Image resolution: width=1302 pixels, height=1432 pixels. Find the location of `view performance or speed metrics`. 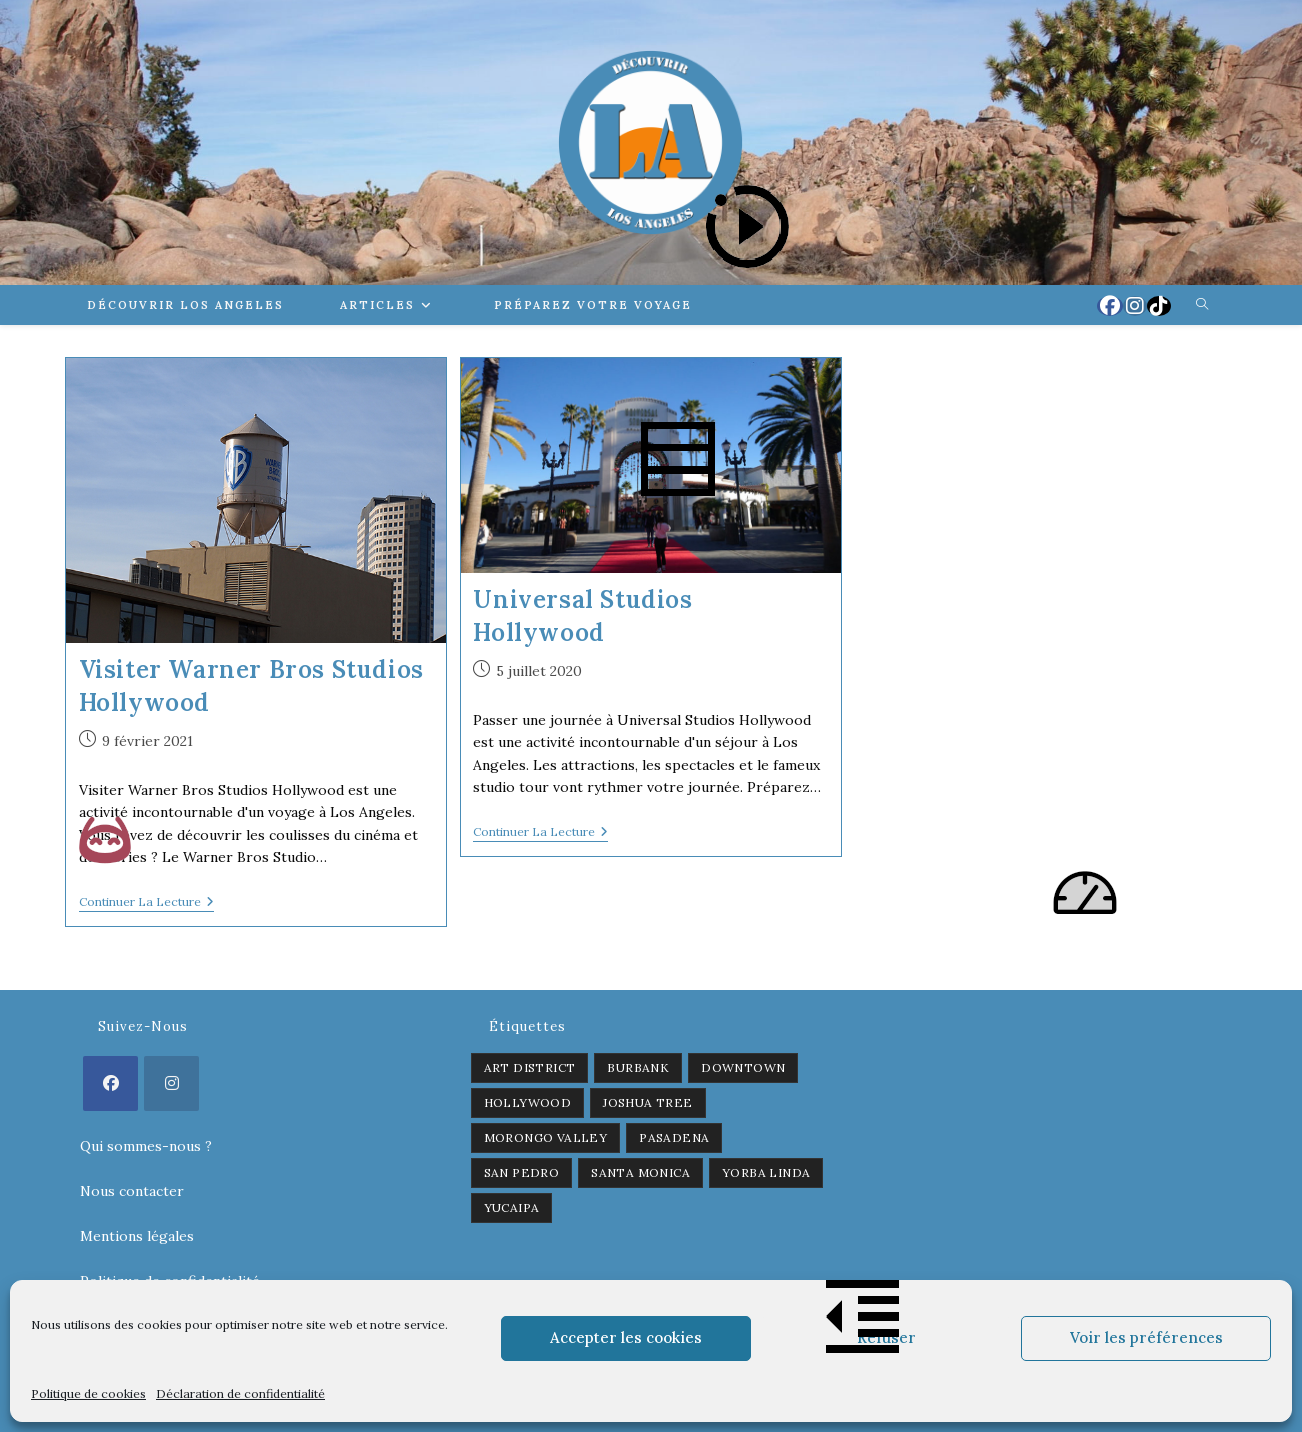

view performance or speed metrics is located at coordinates (1085, 896).